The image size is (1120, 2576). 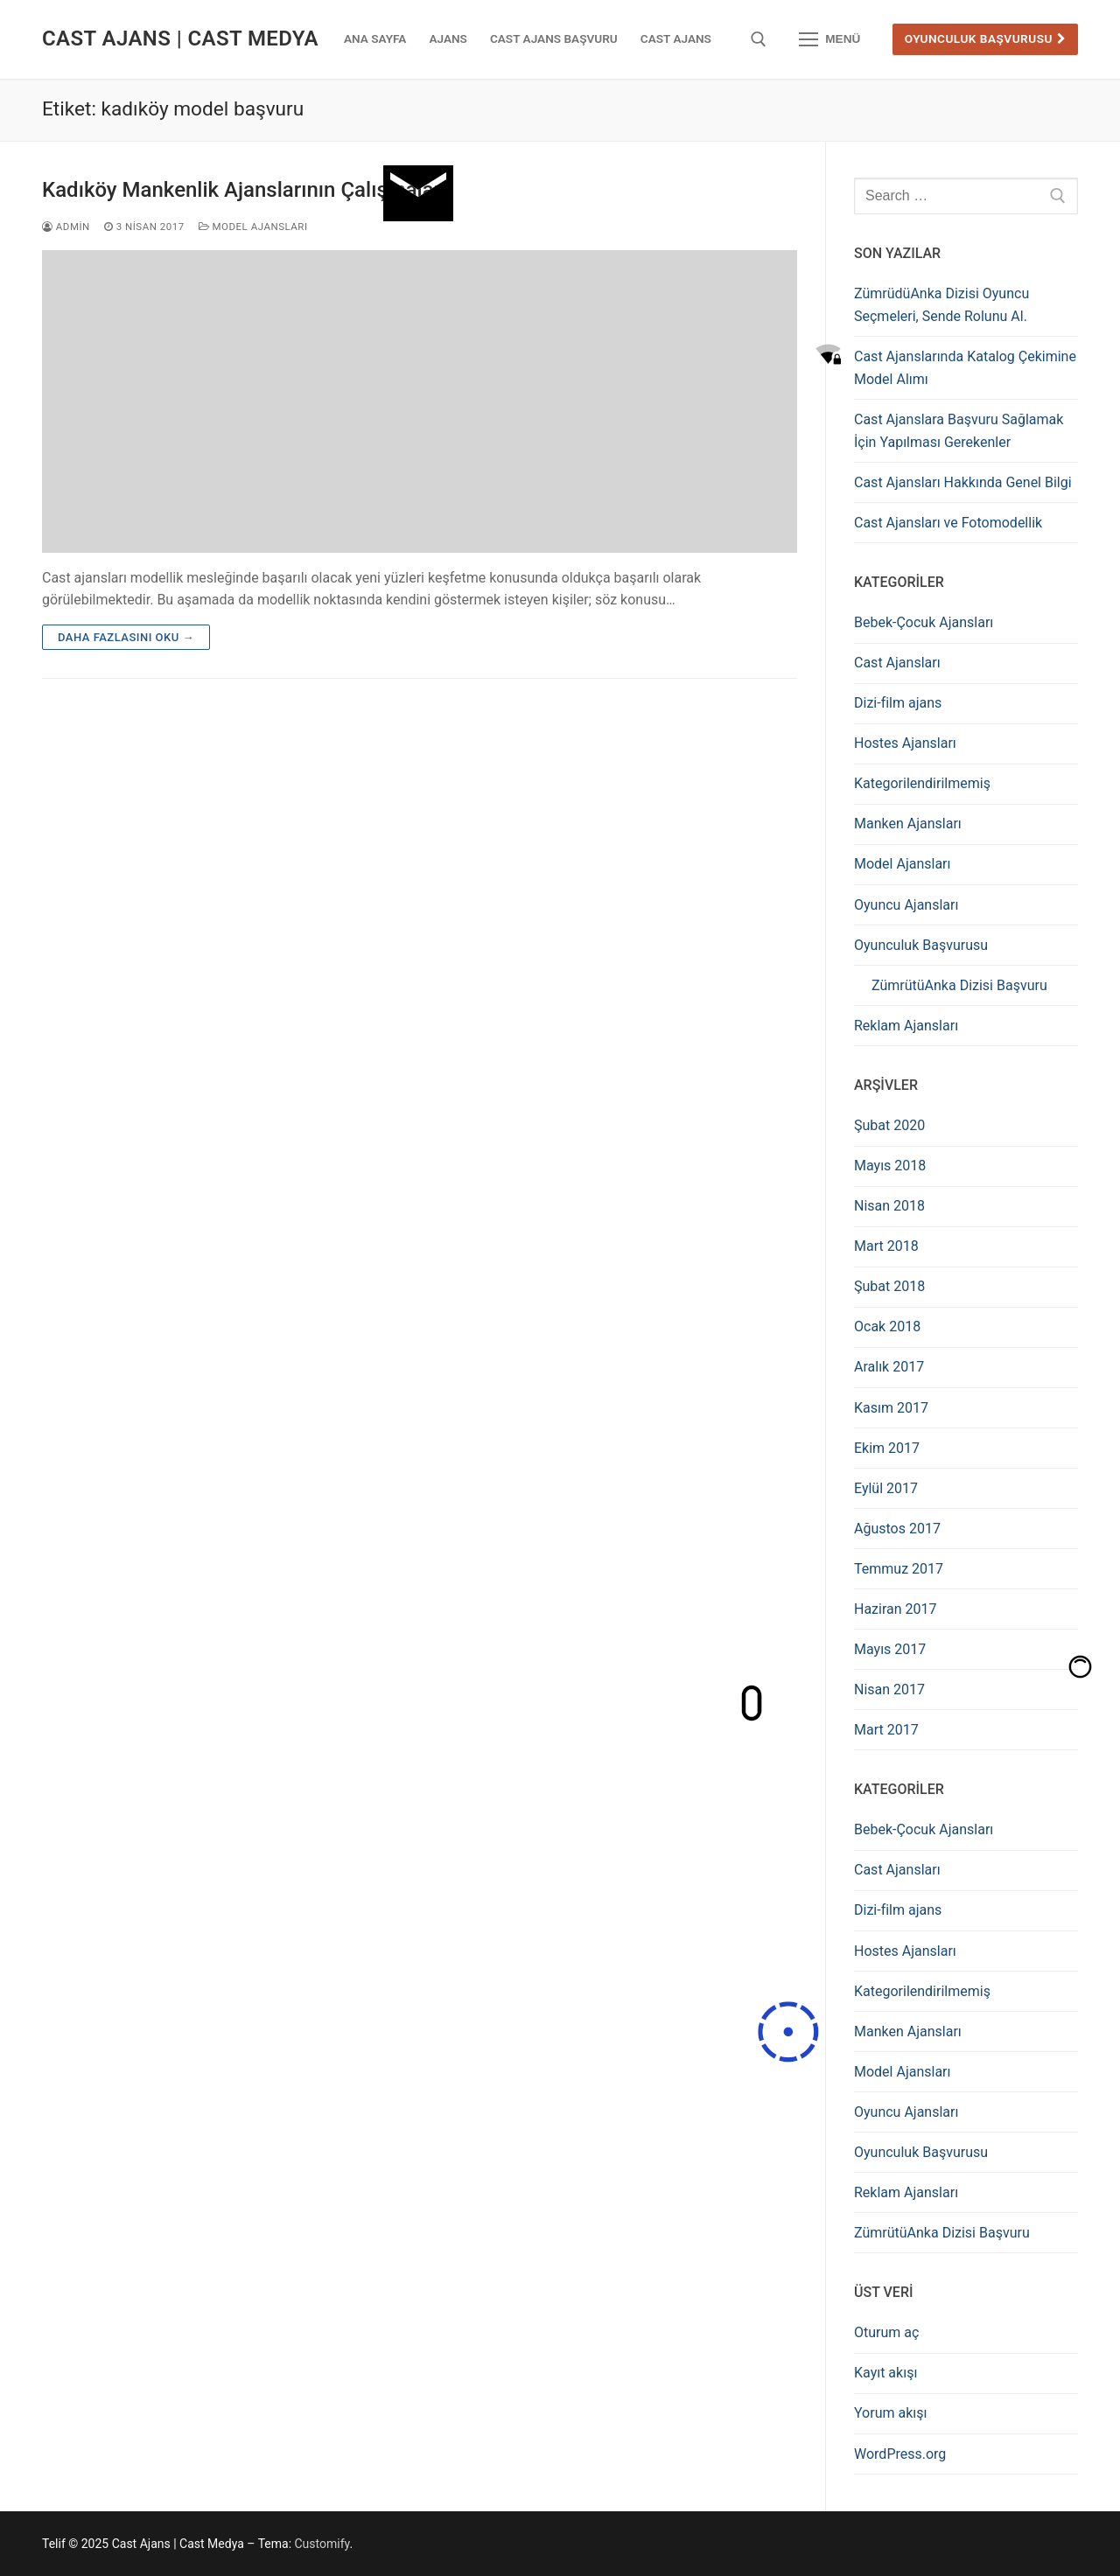 What do you see at coordinates (828, 353) in the screenshot?
I see `connected to a secured wifi network with weak signal` at bounding box center [828, 353].